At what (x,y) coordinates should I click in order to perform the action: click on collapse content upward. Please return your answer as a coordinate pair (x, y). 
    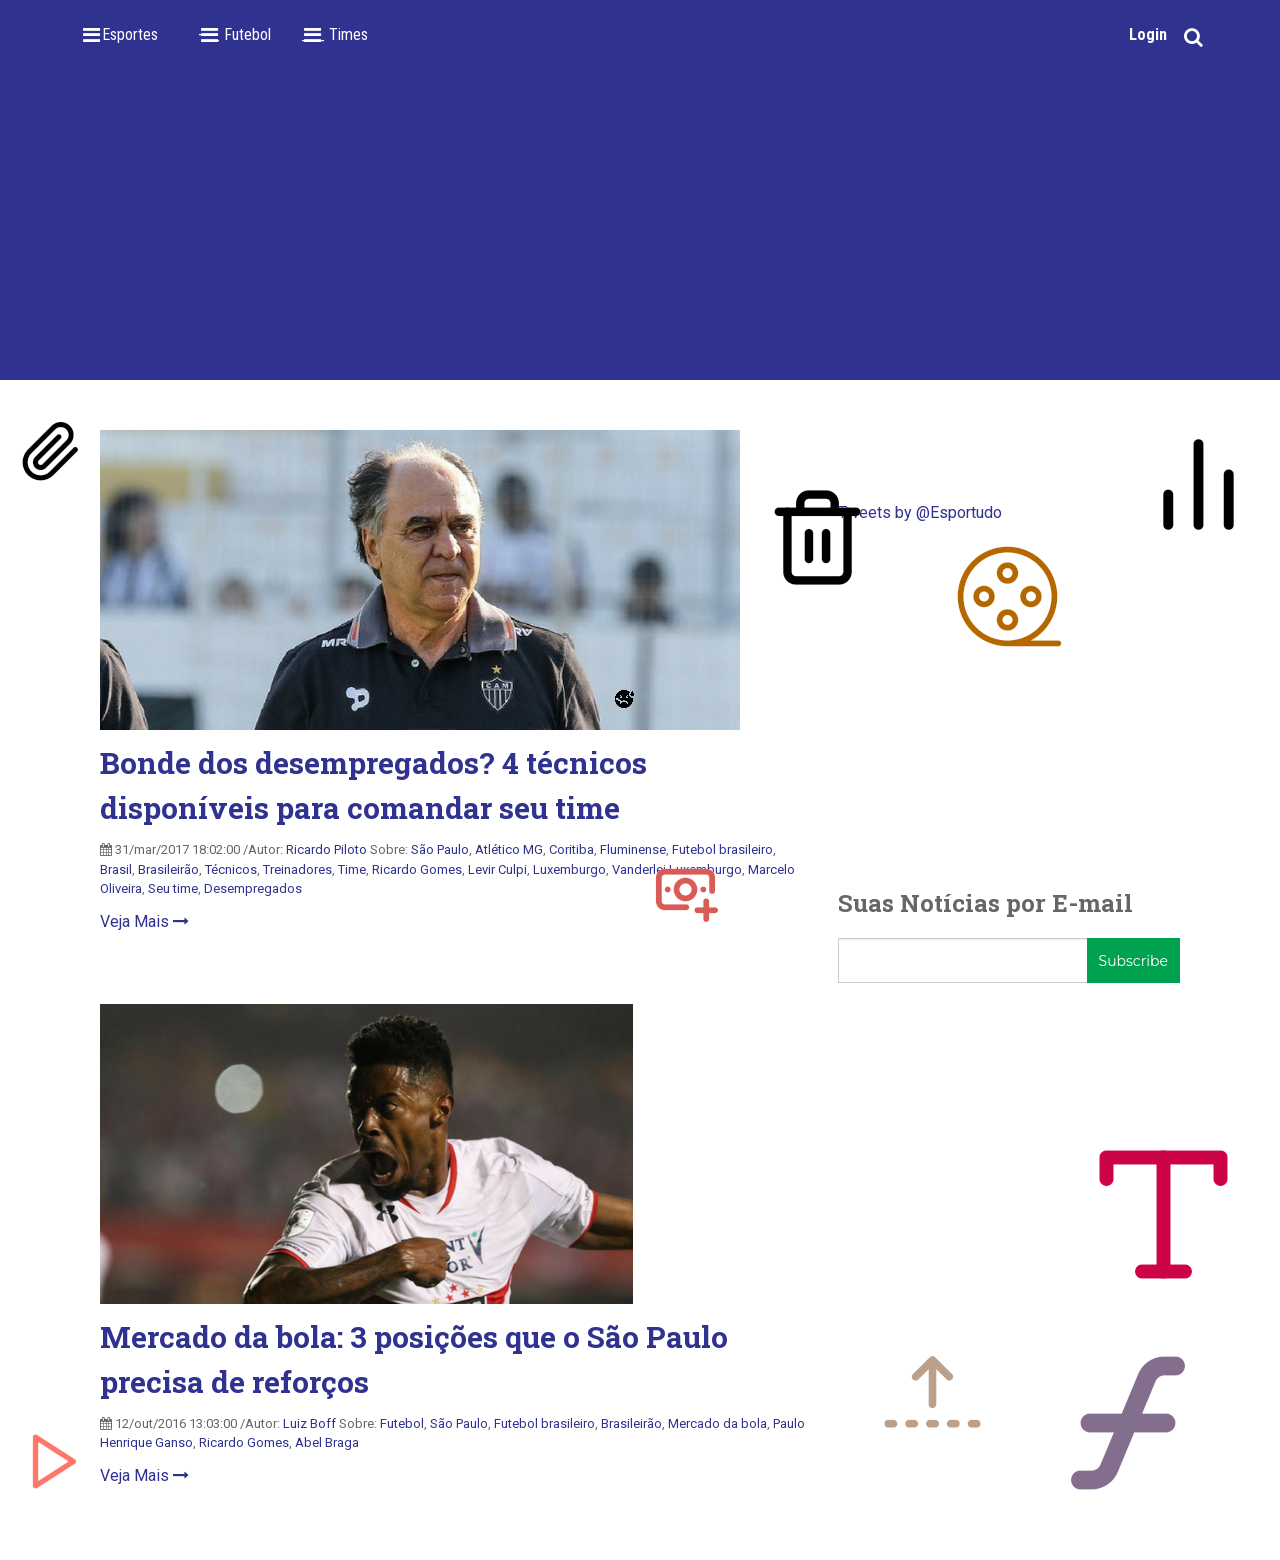
    Looking at the image, I should click on (932, 1392).